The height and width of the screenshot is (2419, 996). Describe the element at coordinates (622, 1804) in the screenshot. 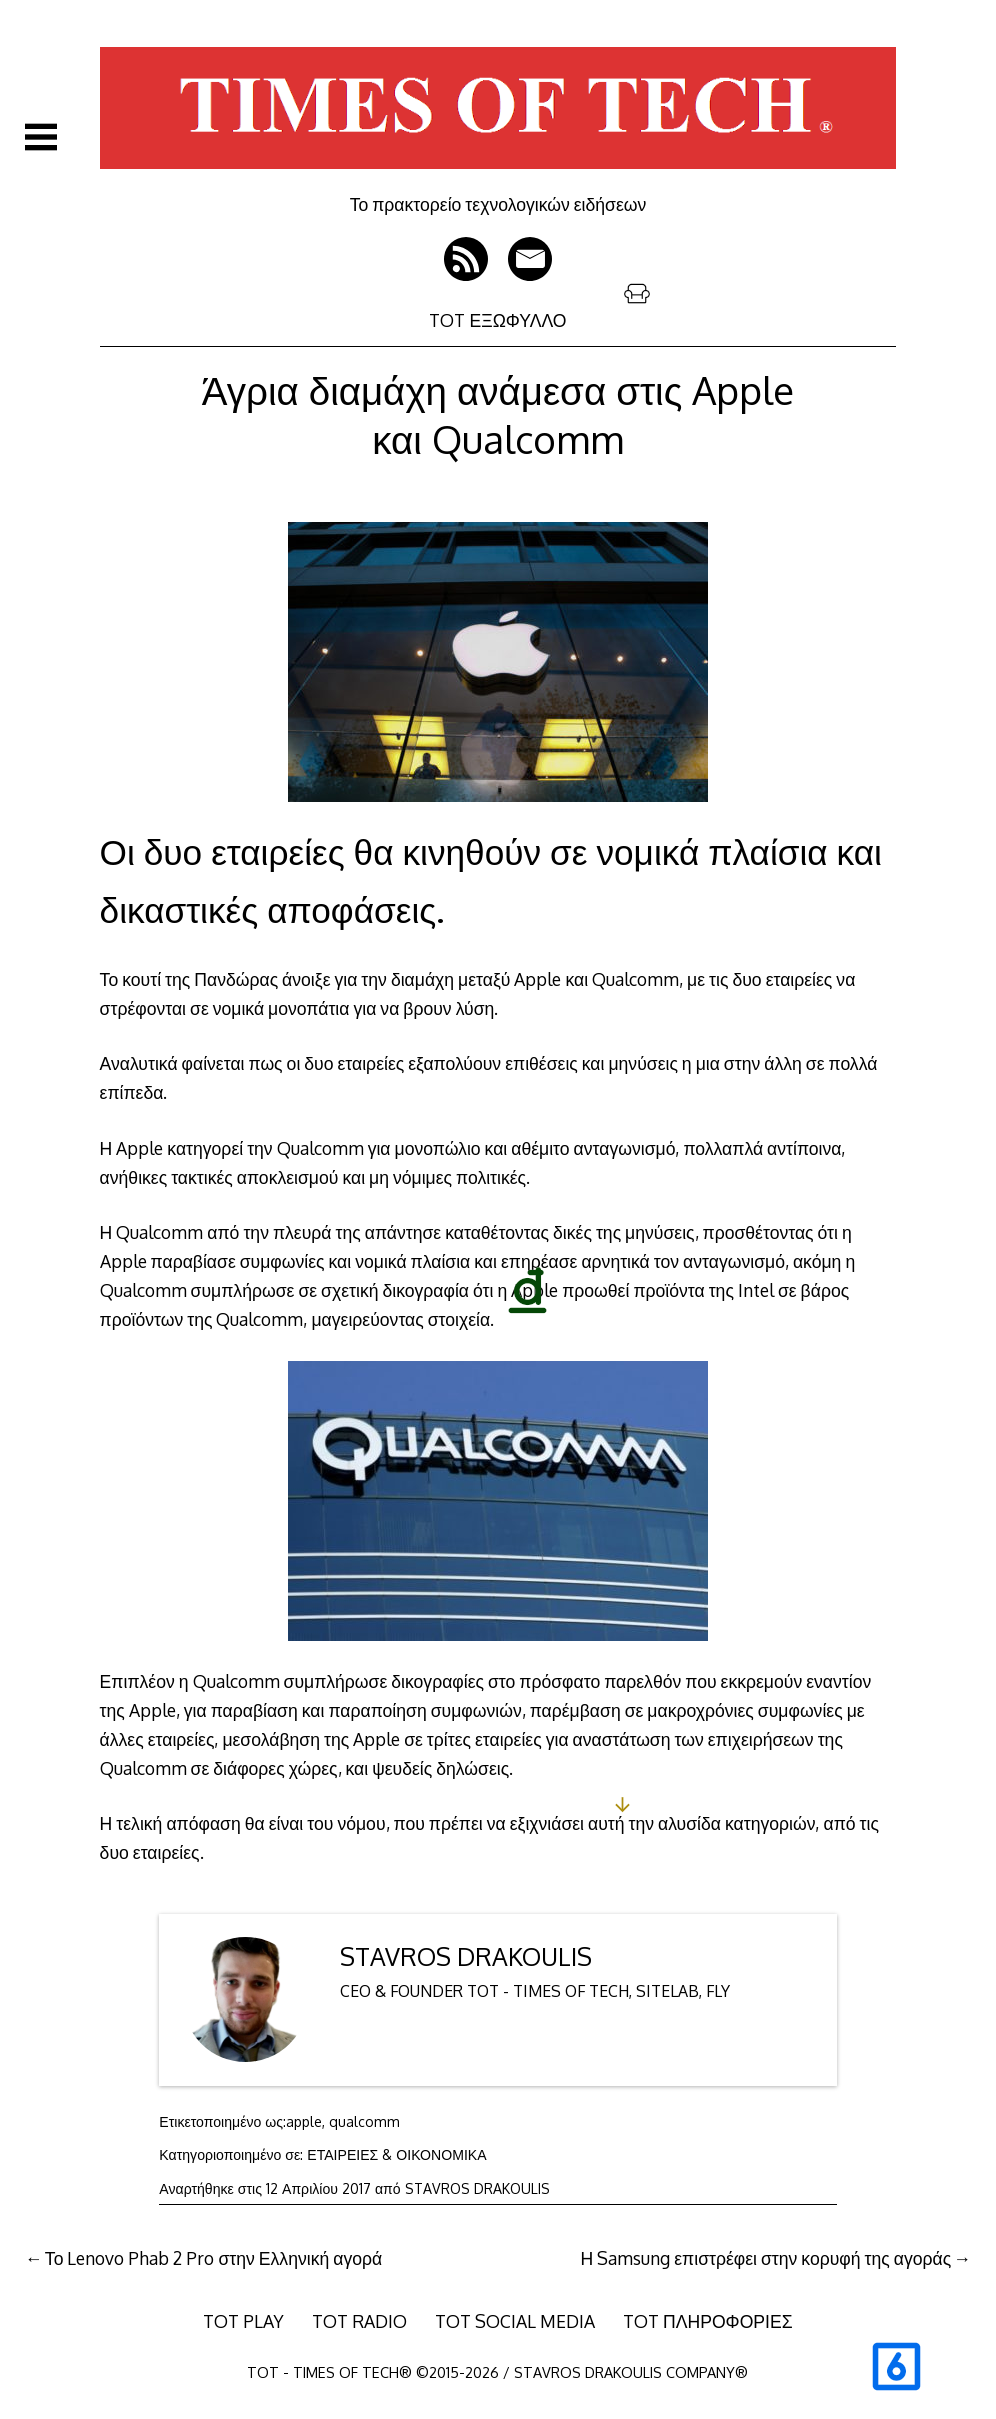

I see `scroll down or view more content` at that location.